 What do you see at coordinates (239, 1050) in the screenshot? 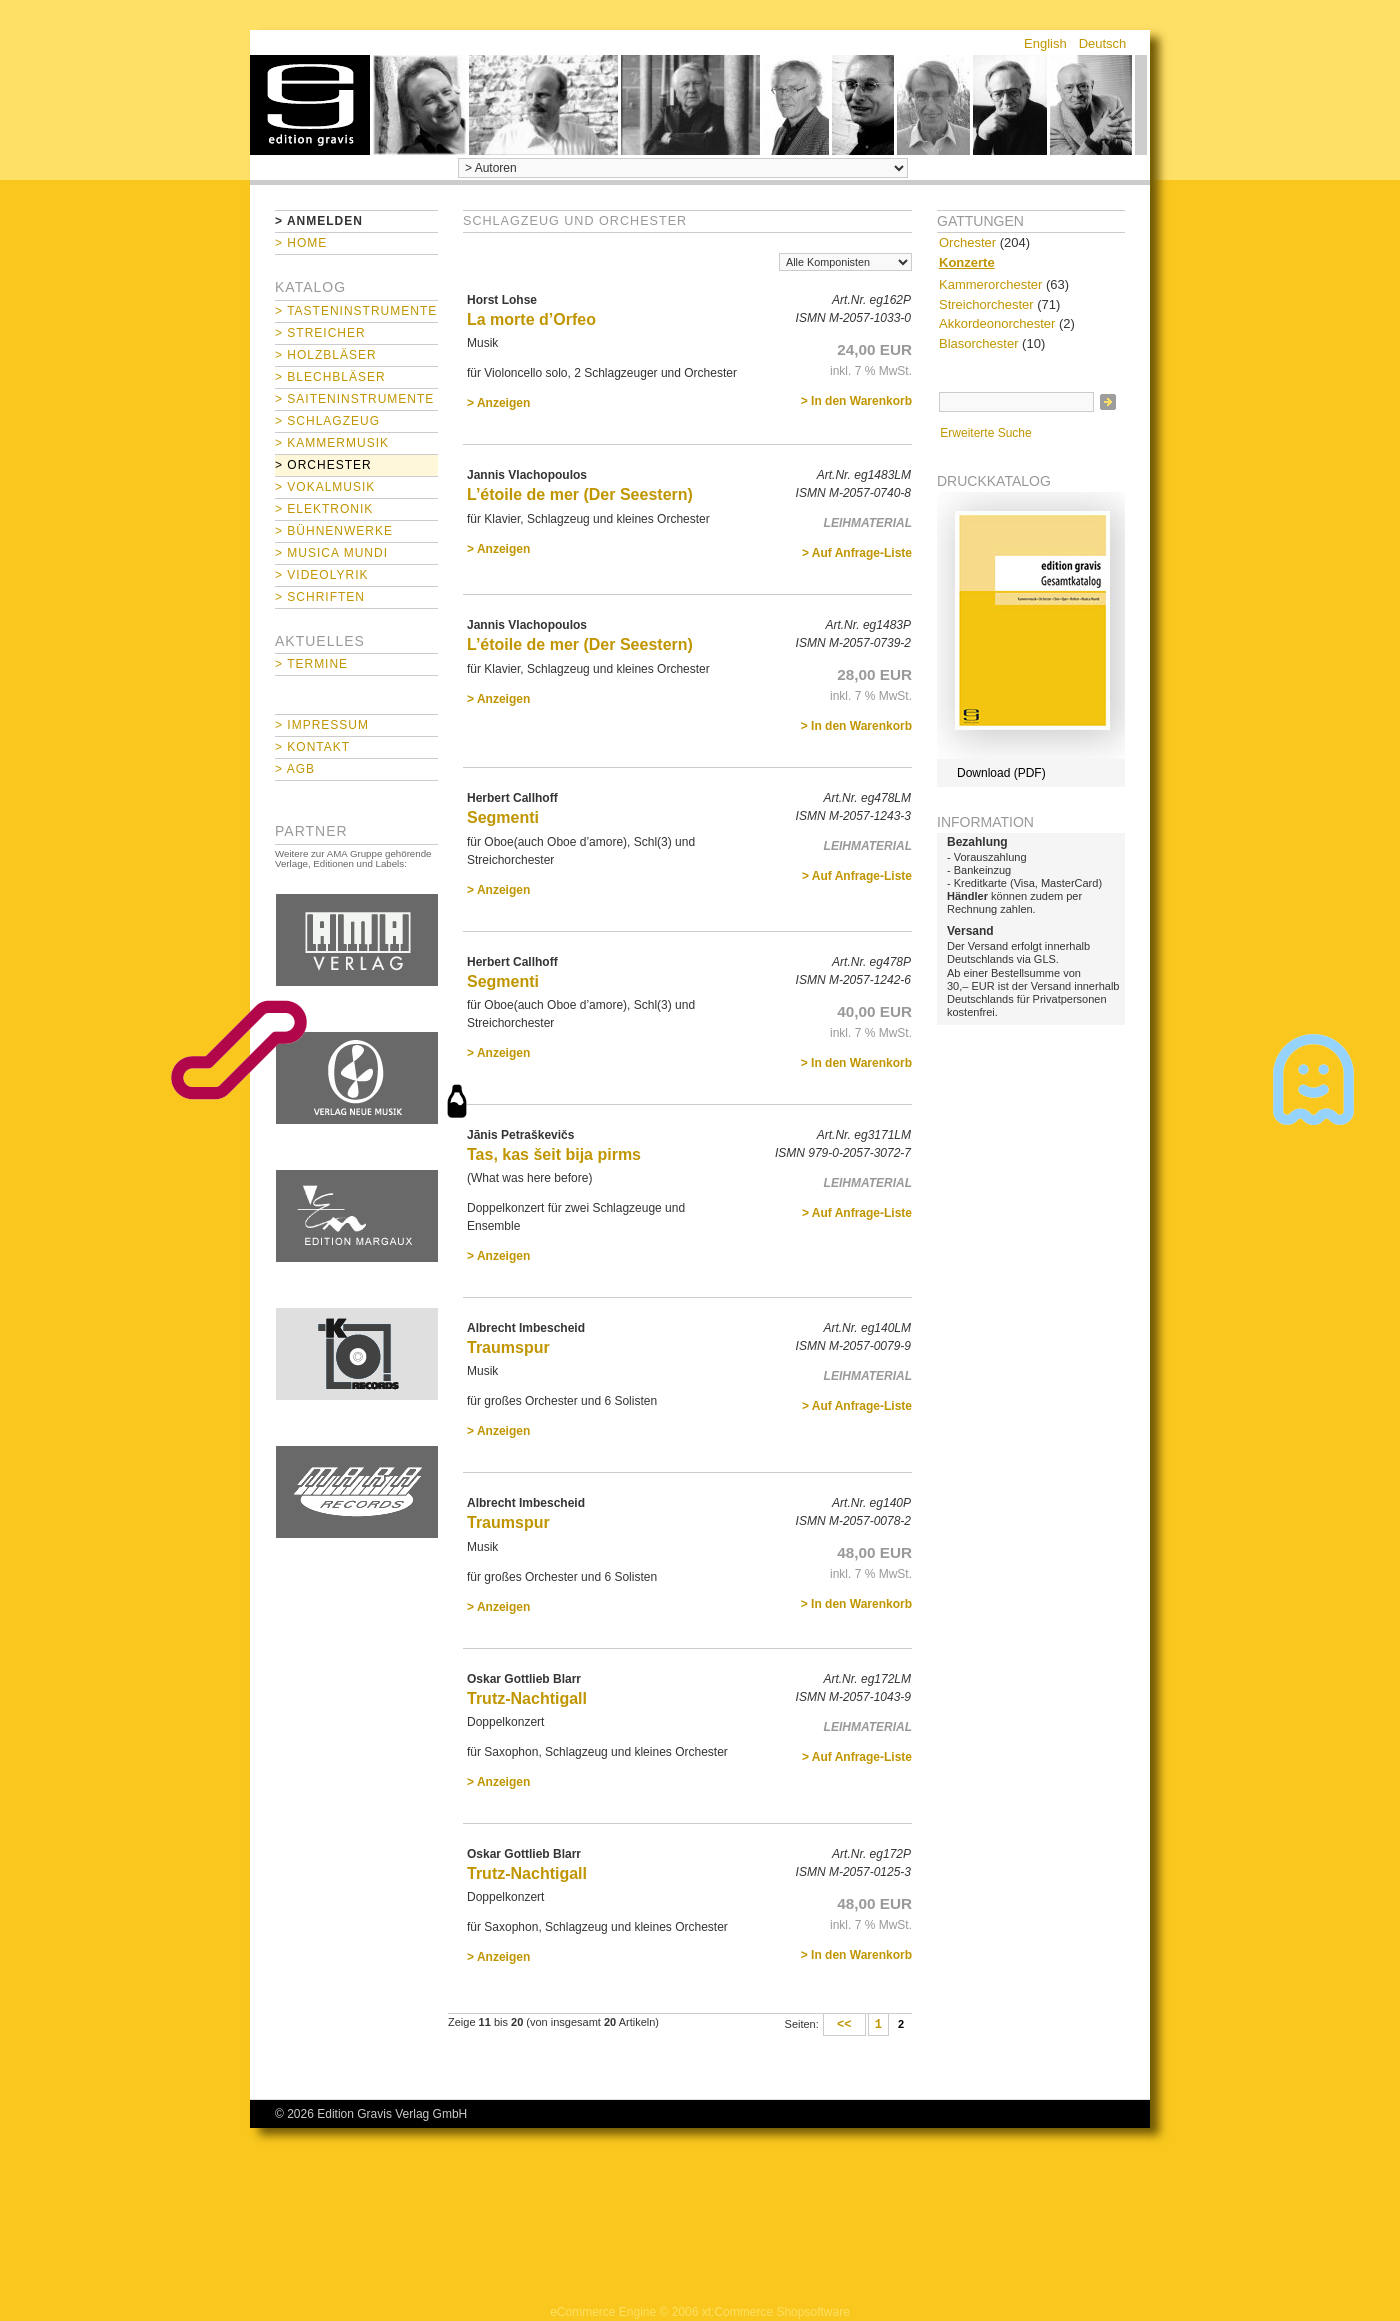
I see `indicates escalator location in a building or transit map` at bounding box center [239, 1050].